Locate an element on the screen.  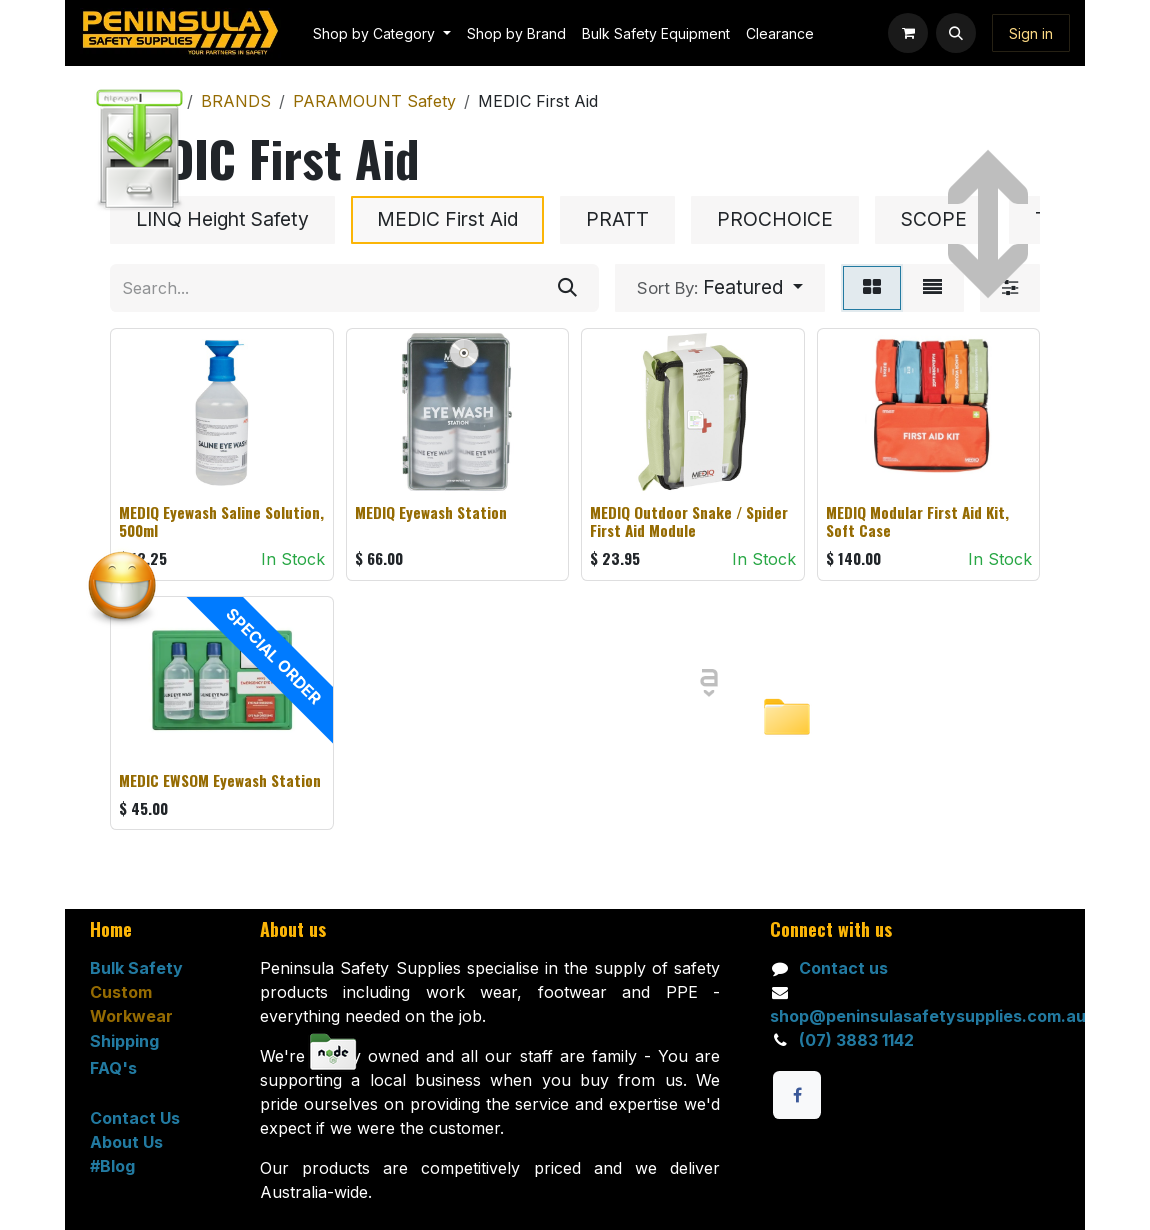
react with laughter to a message is located at coordinates (122, 588).